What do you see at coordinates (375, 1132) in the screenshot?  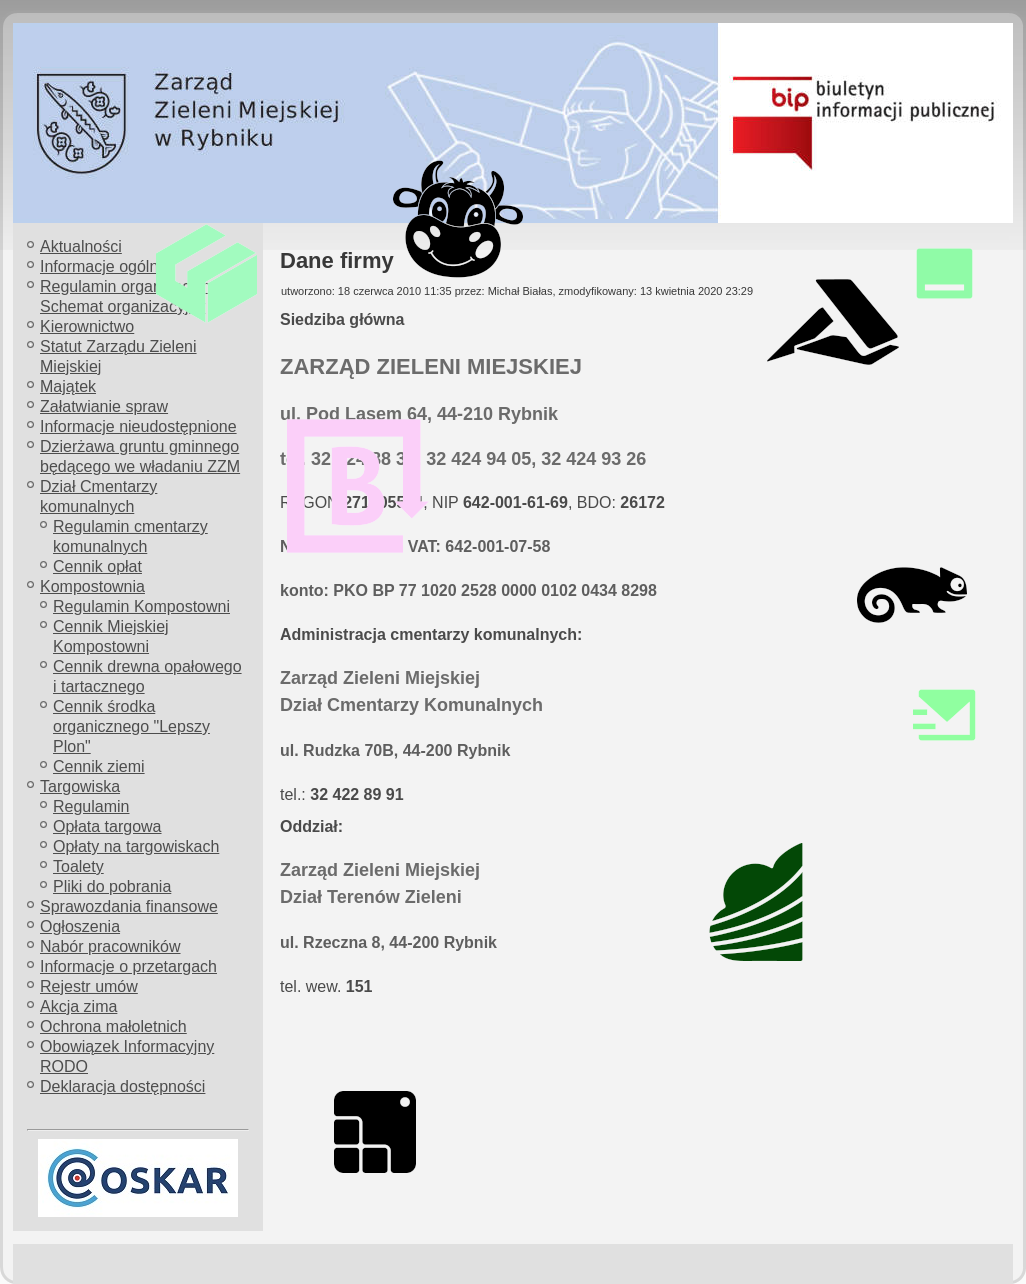 I see `LVGL graphics library logo` at bounding box center [375, 1132].